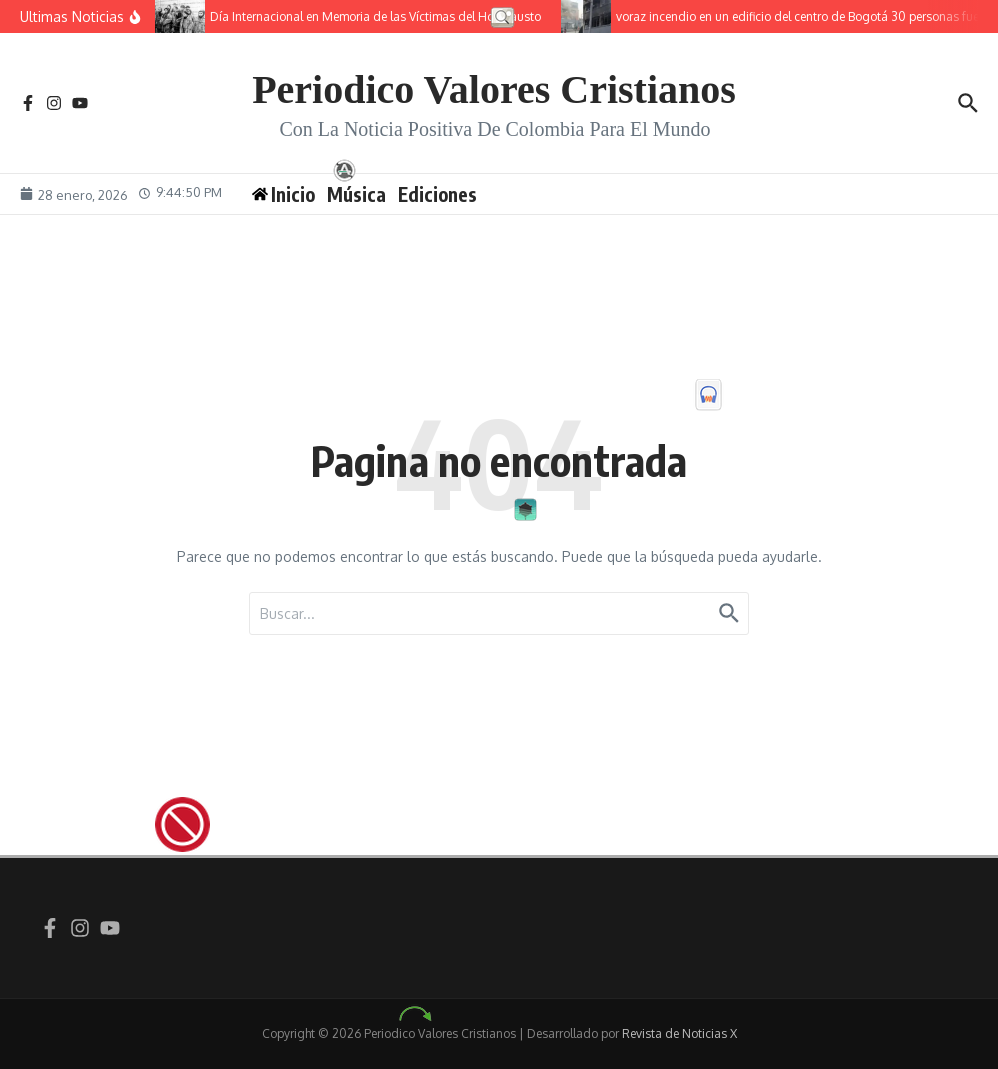 Image resolution: width=998 pixels, height=1069 pixels. I want to click on open eye of gnome image viewer, so click(502, 17).